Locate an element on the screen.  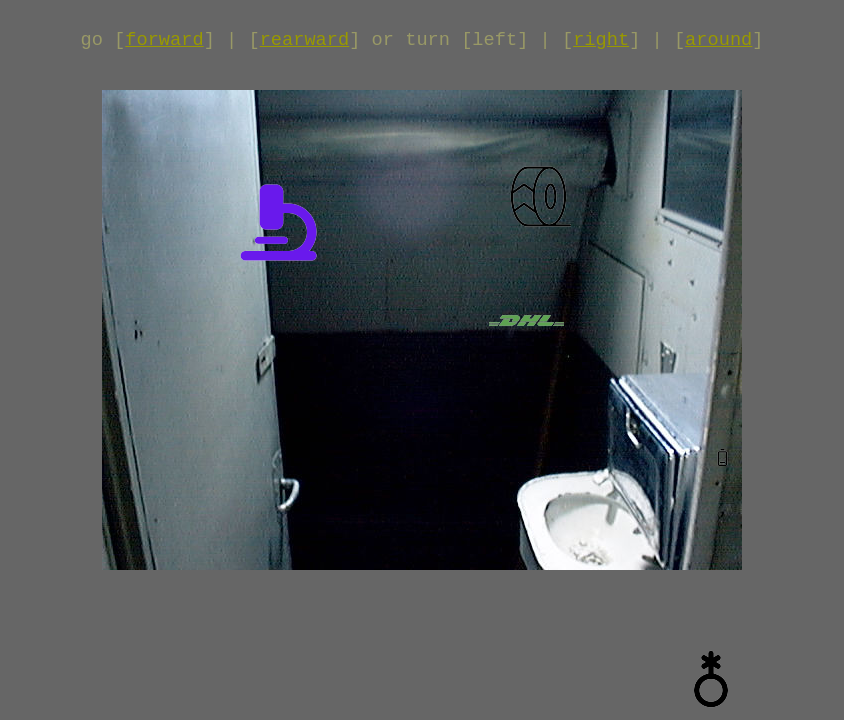
DHL shipping and logistics services is located at coordinates (526, 320).